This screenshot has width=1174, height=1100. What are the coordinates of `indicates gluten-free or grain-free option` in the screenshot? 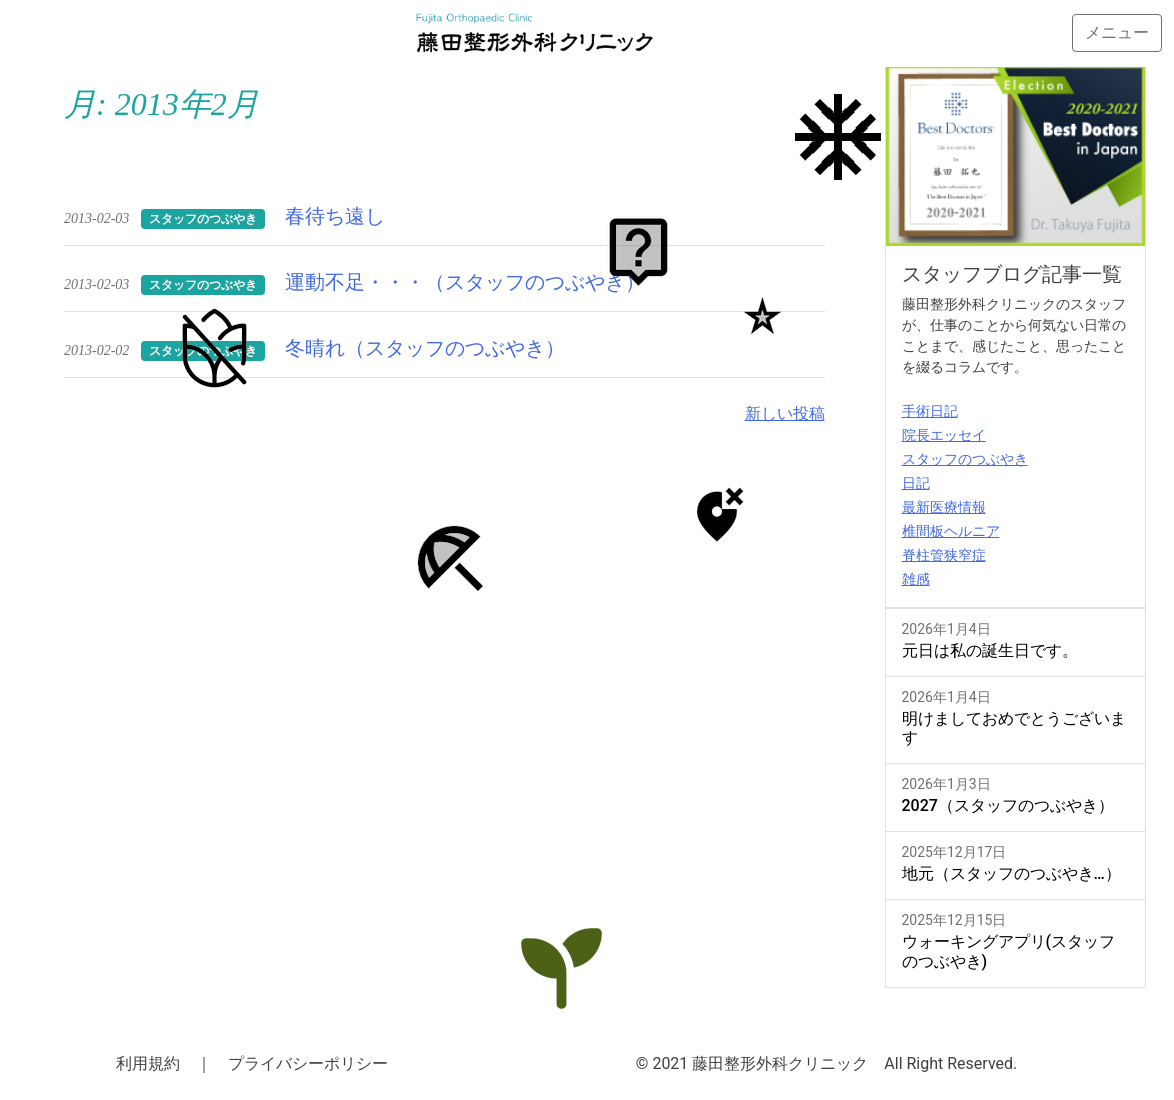 It's located at (214, 349).